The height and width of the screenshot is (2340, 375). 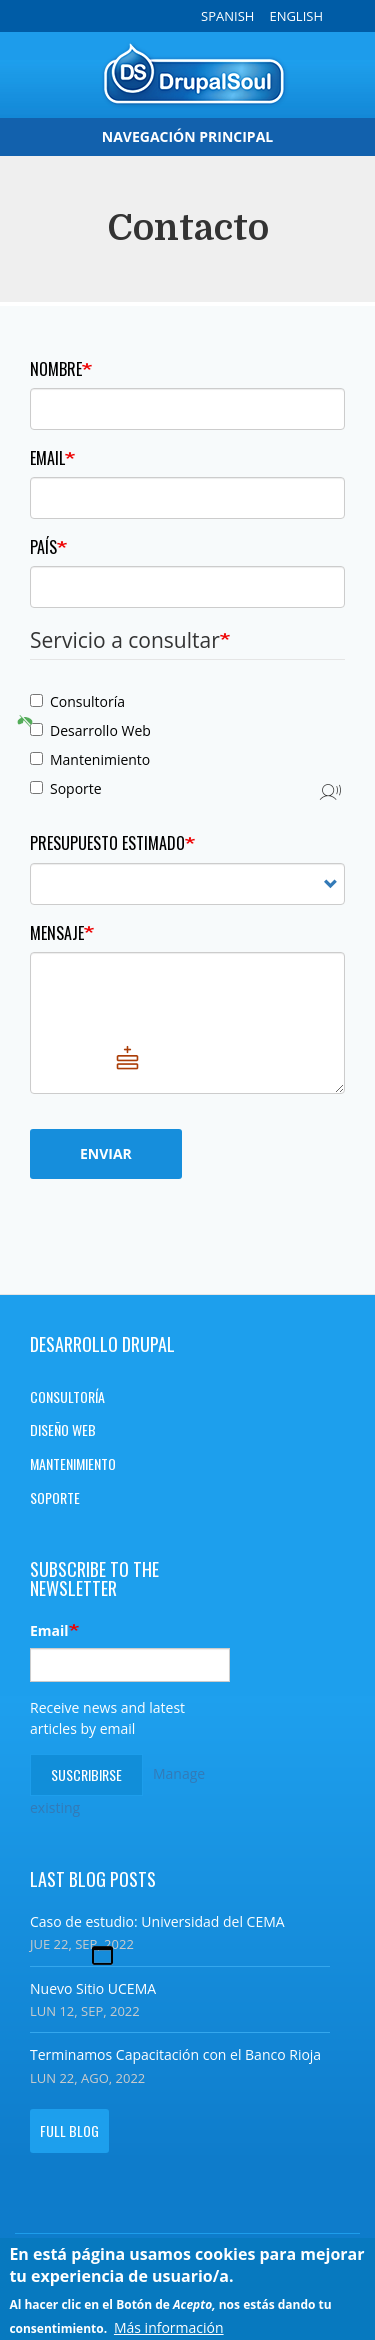 What do you see at coordinates (25, 721) in the screenshot?
I see `end or decline an incoming call` at bounding box center [25, 721].